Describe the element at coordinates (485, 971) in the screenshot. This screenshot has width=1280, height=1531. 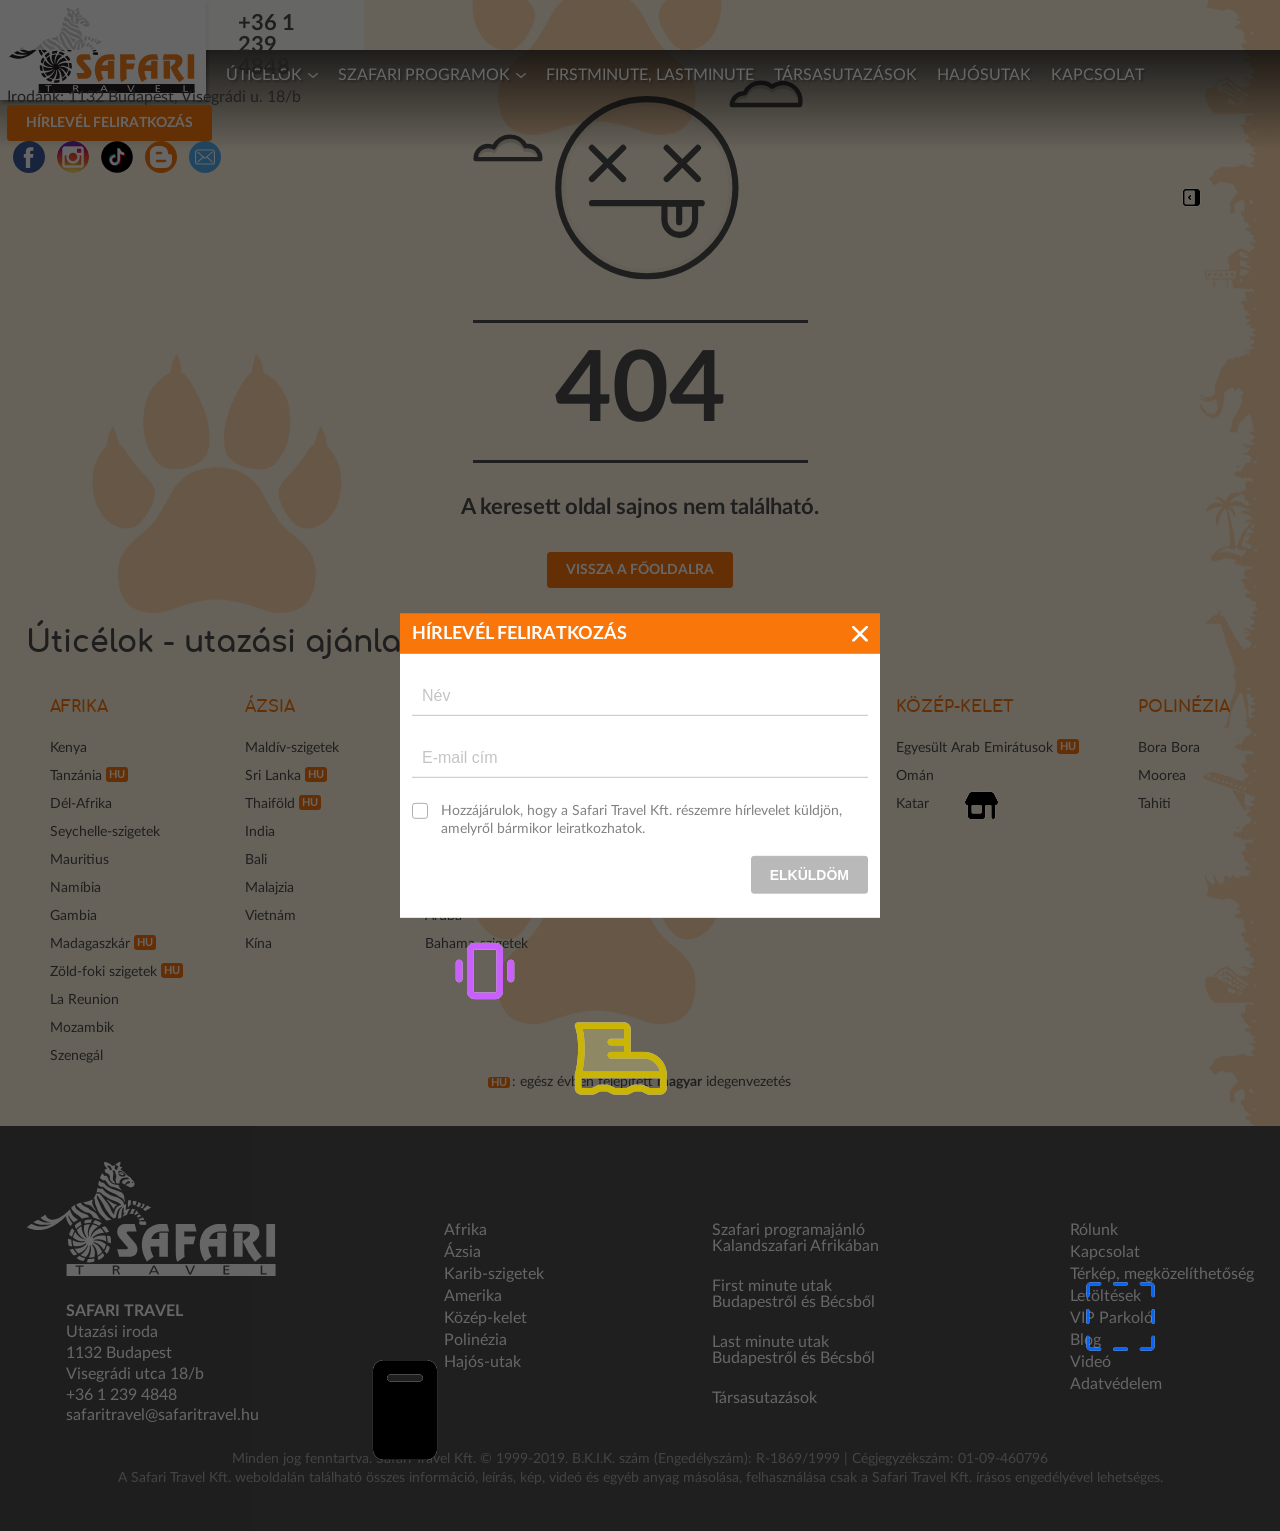
I see `enable vibrate mode on your device` at that location.